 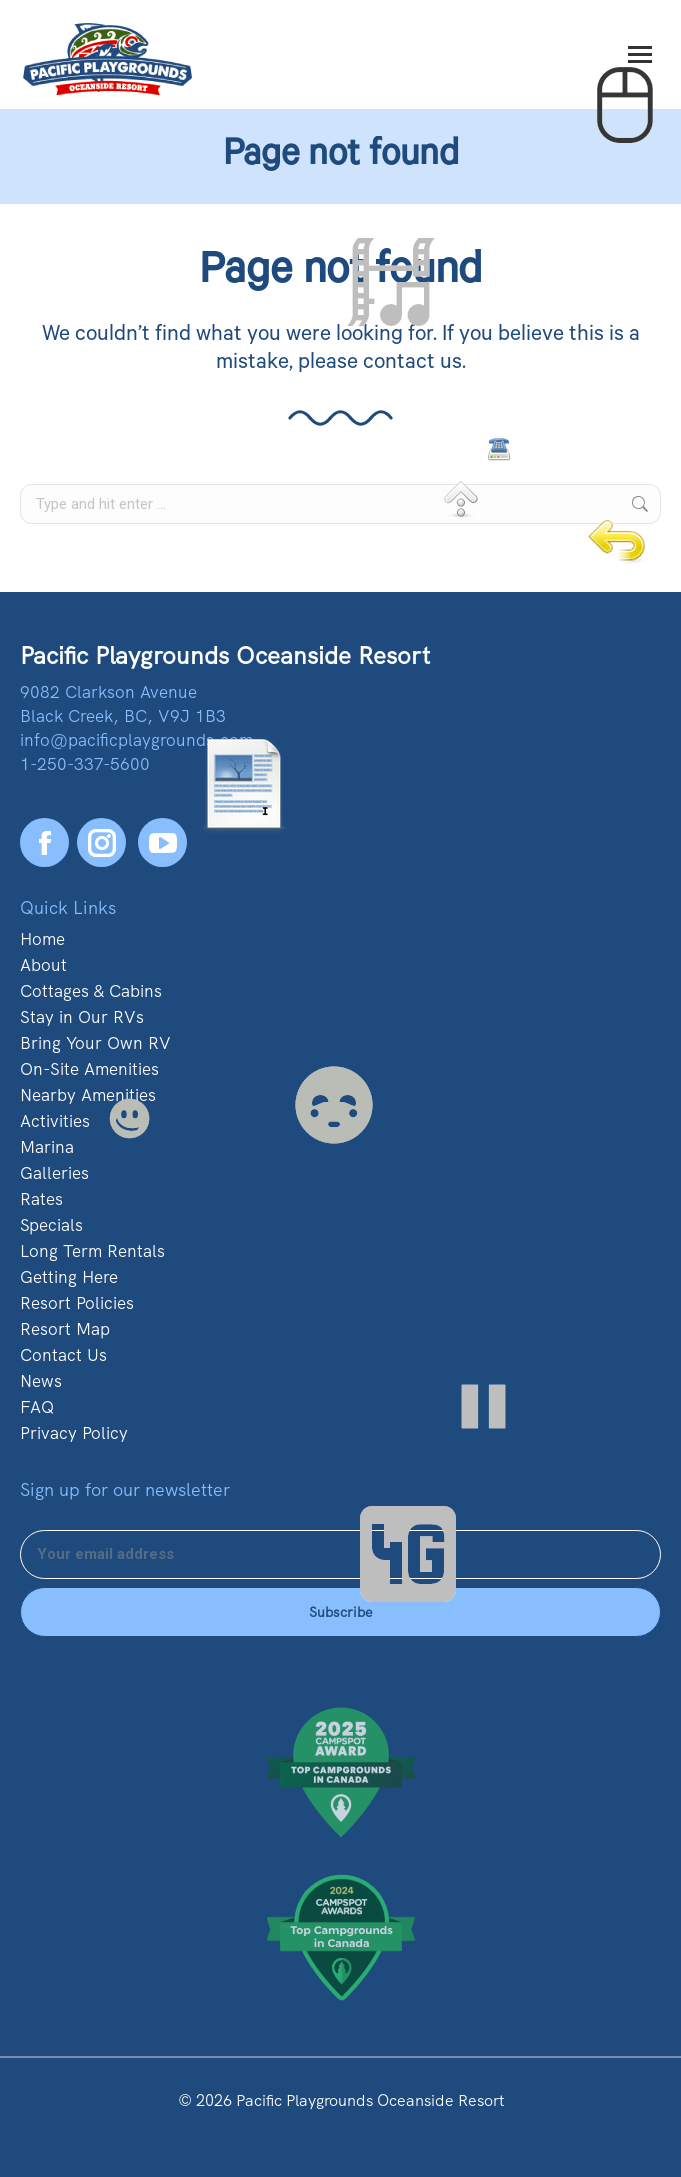 What do you see at coordinates (483, 1406) in the screenshot?
I see `pause media playback` at bounding box center [483, 1406].